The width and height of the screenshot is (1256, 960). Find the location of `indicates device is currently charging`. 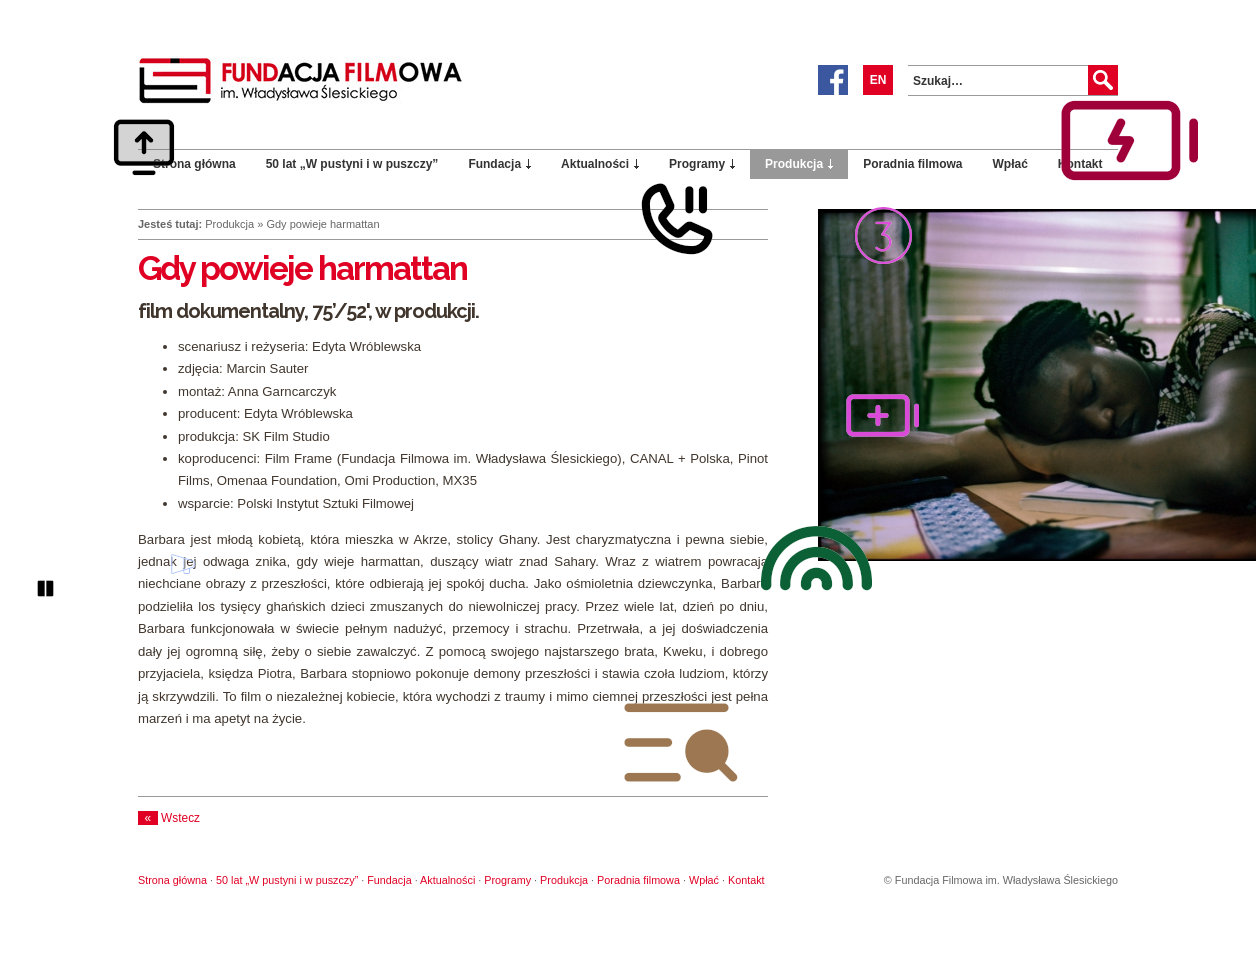

indicates device is currently charging is located at coordinates (1127, 140).